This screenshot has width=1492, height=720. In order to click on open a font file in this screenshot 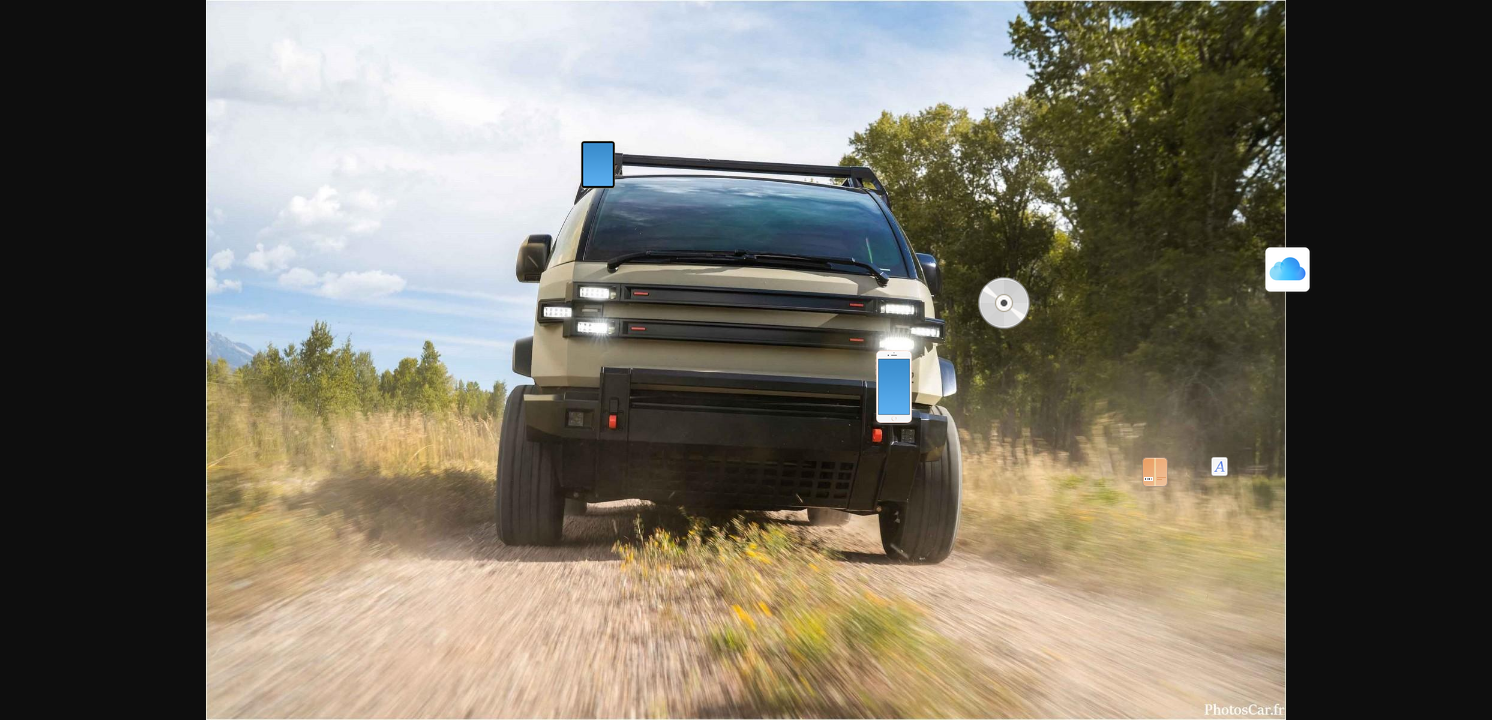, I will do `click(1219, 466)`.